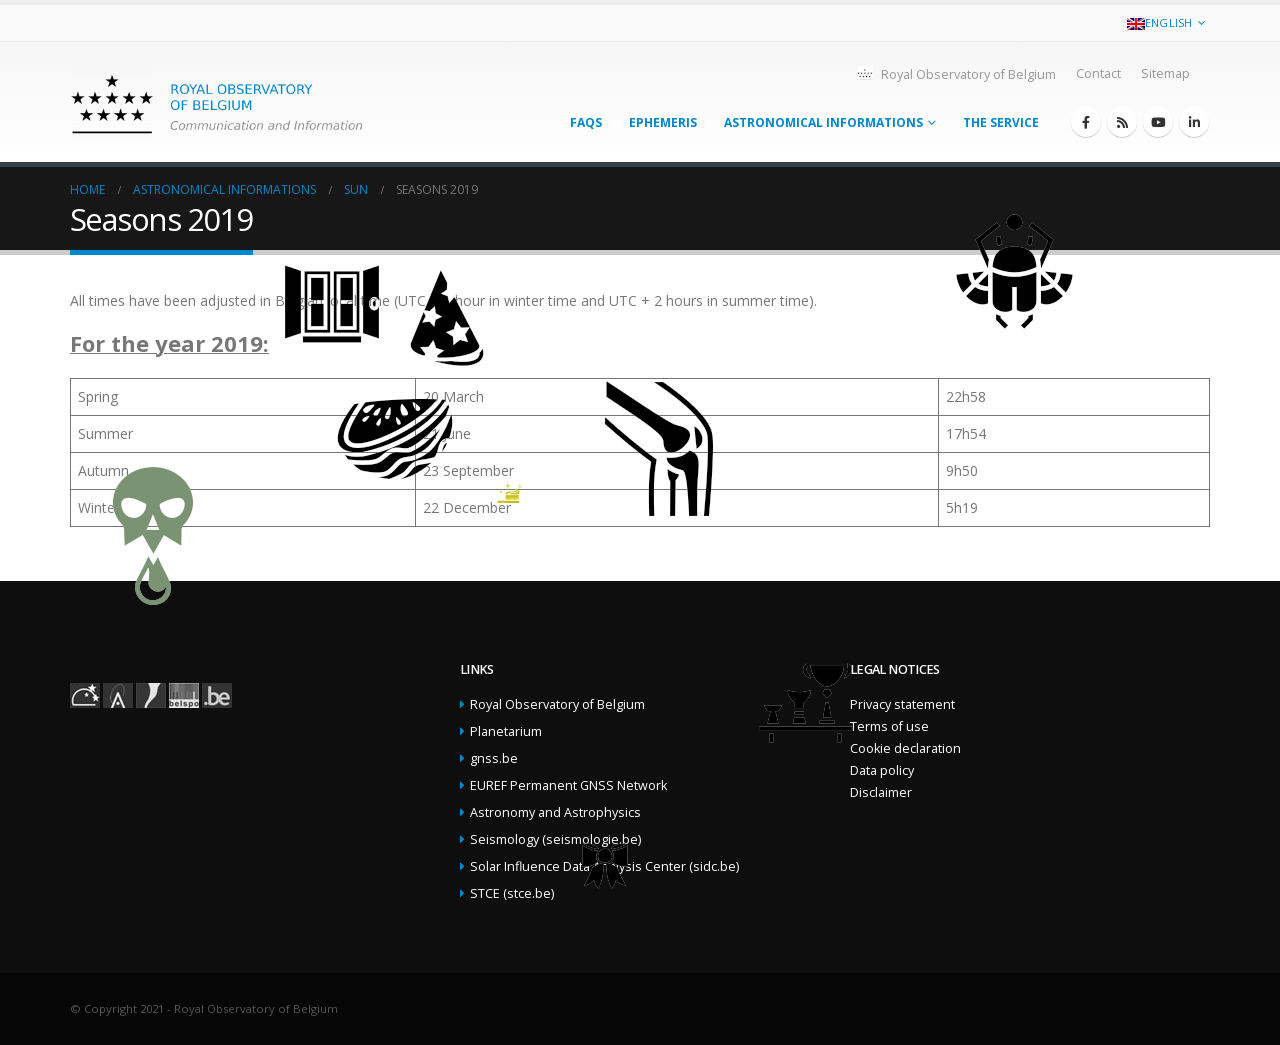 The image size is (1280, 1045). I want to click on open a new window or panel, so click(332, 304).